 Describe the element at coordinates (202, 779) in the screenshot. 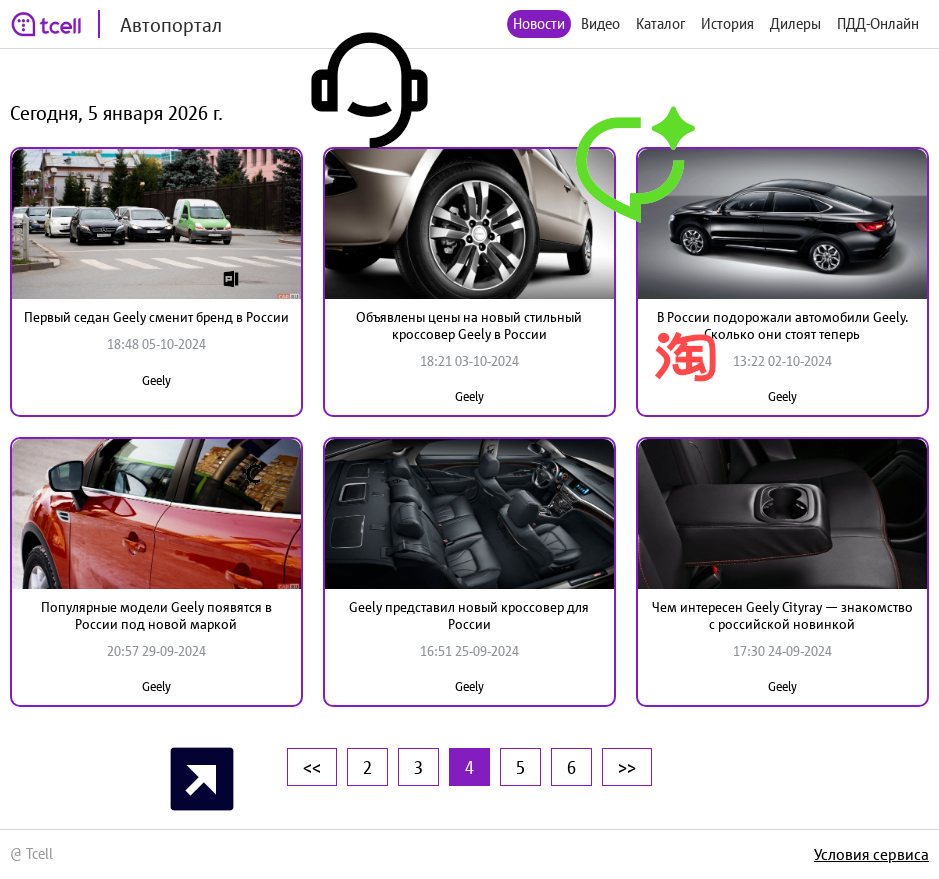

I see `open link in new window or tab` at that location.